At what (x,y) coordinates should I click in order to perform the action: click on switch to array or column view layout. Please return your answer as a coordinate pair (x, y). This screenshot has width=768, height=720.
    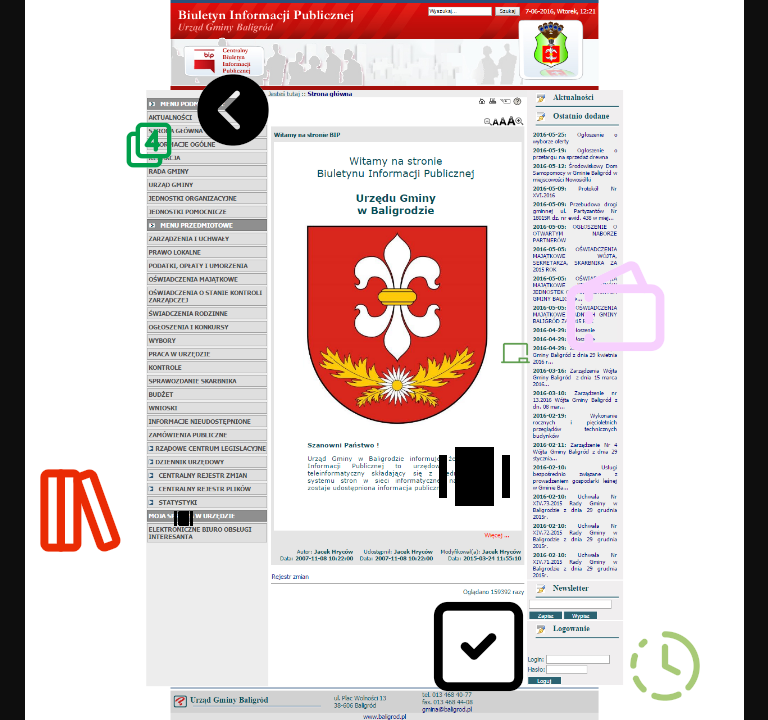
    Looking at the image, I should click on (183, 519).